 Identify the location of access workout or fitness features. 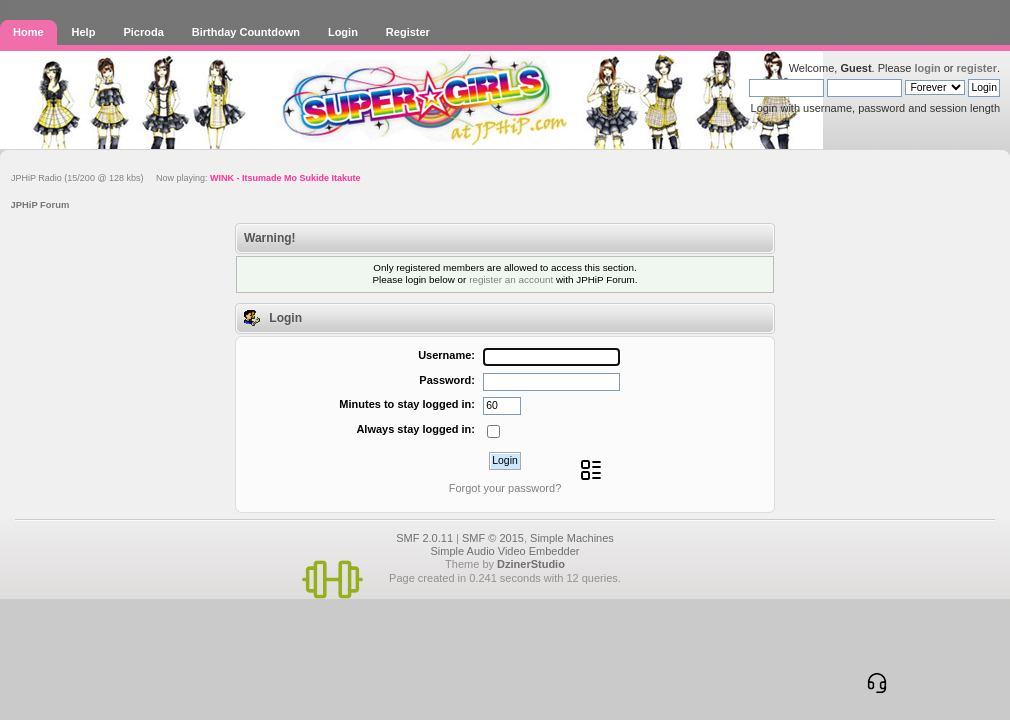
(332, 579).